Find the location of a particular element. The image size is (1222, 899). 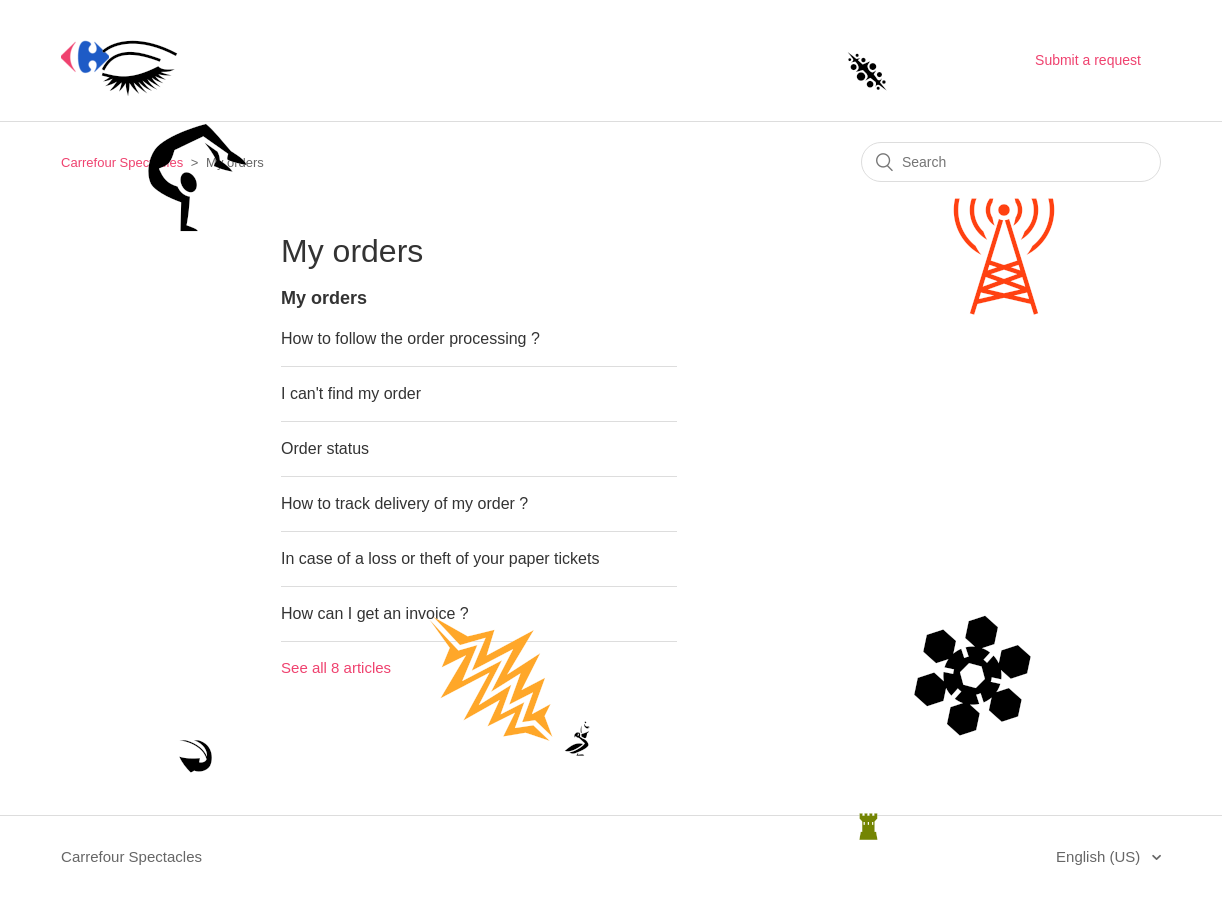

view castle or fortress location is located at coordinates (868, 826).